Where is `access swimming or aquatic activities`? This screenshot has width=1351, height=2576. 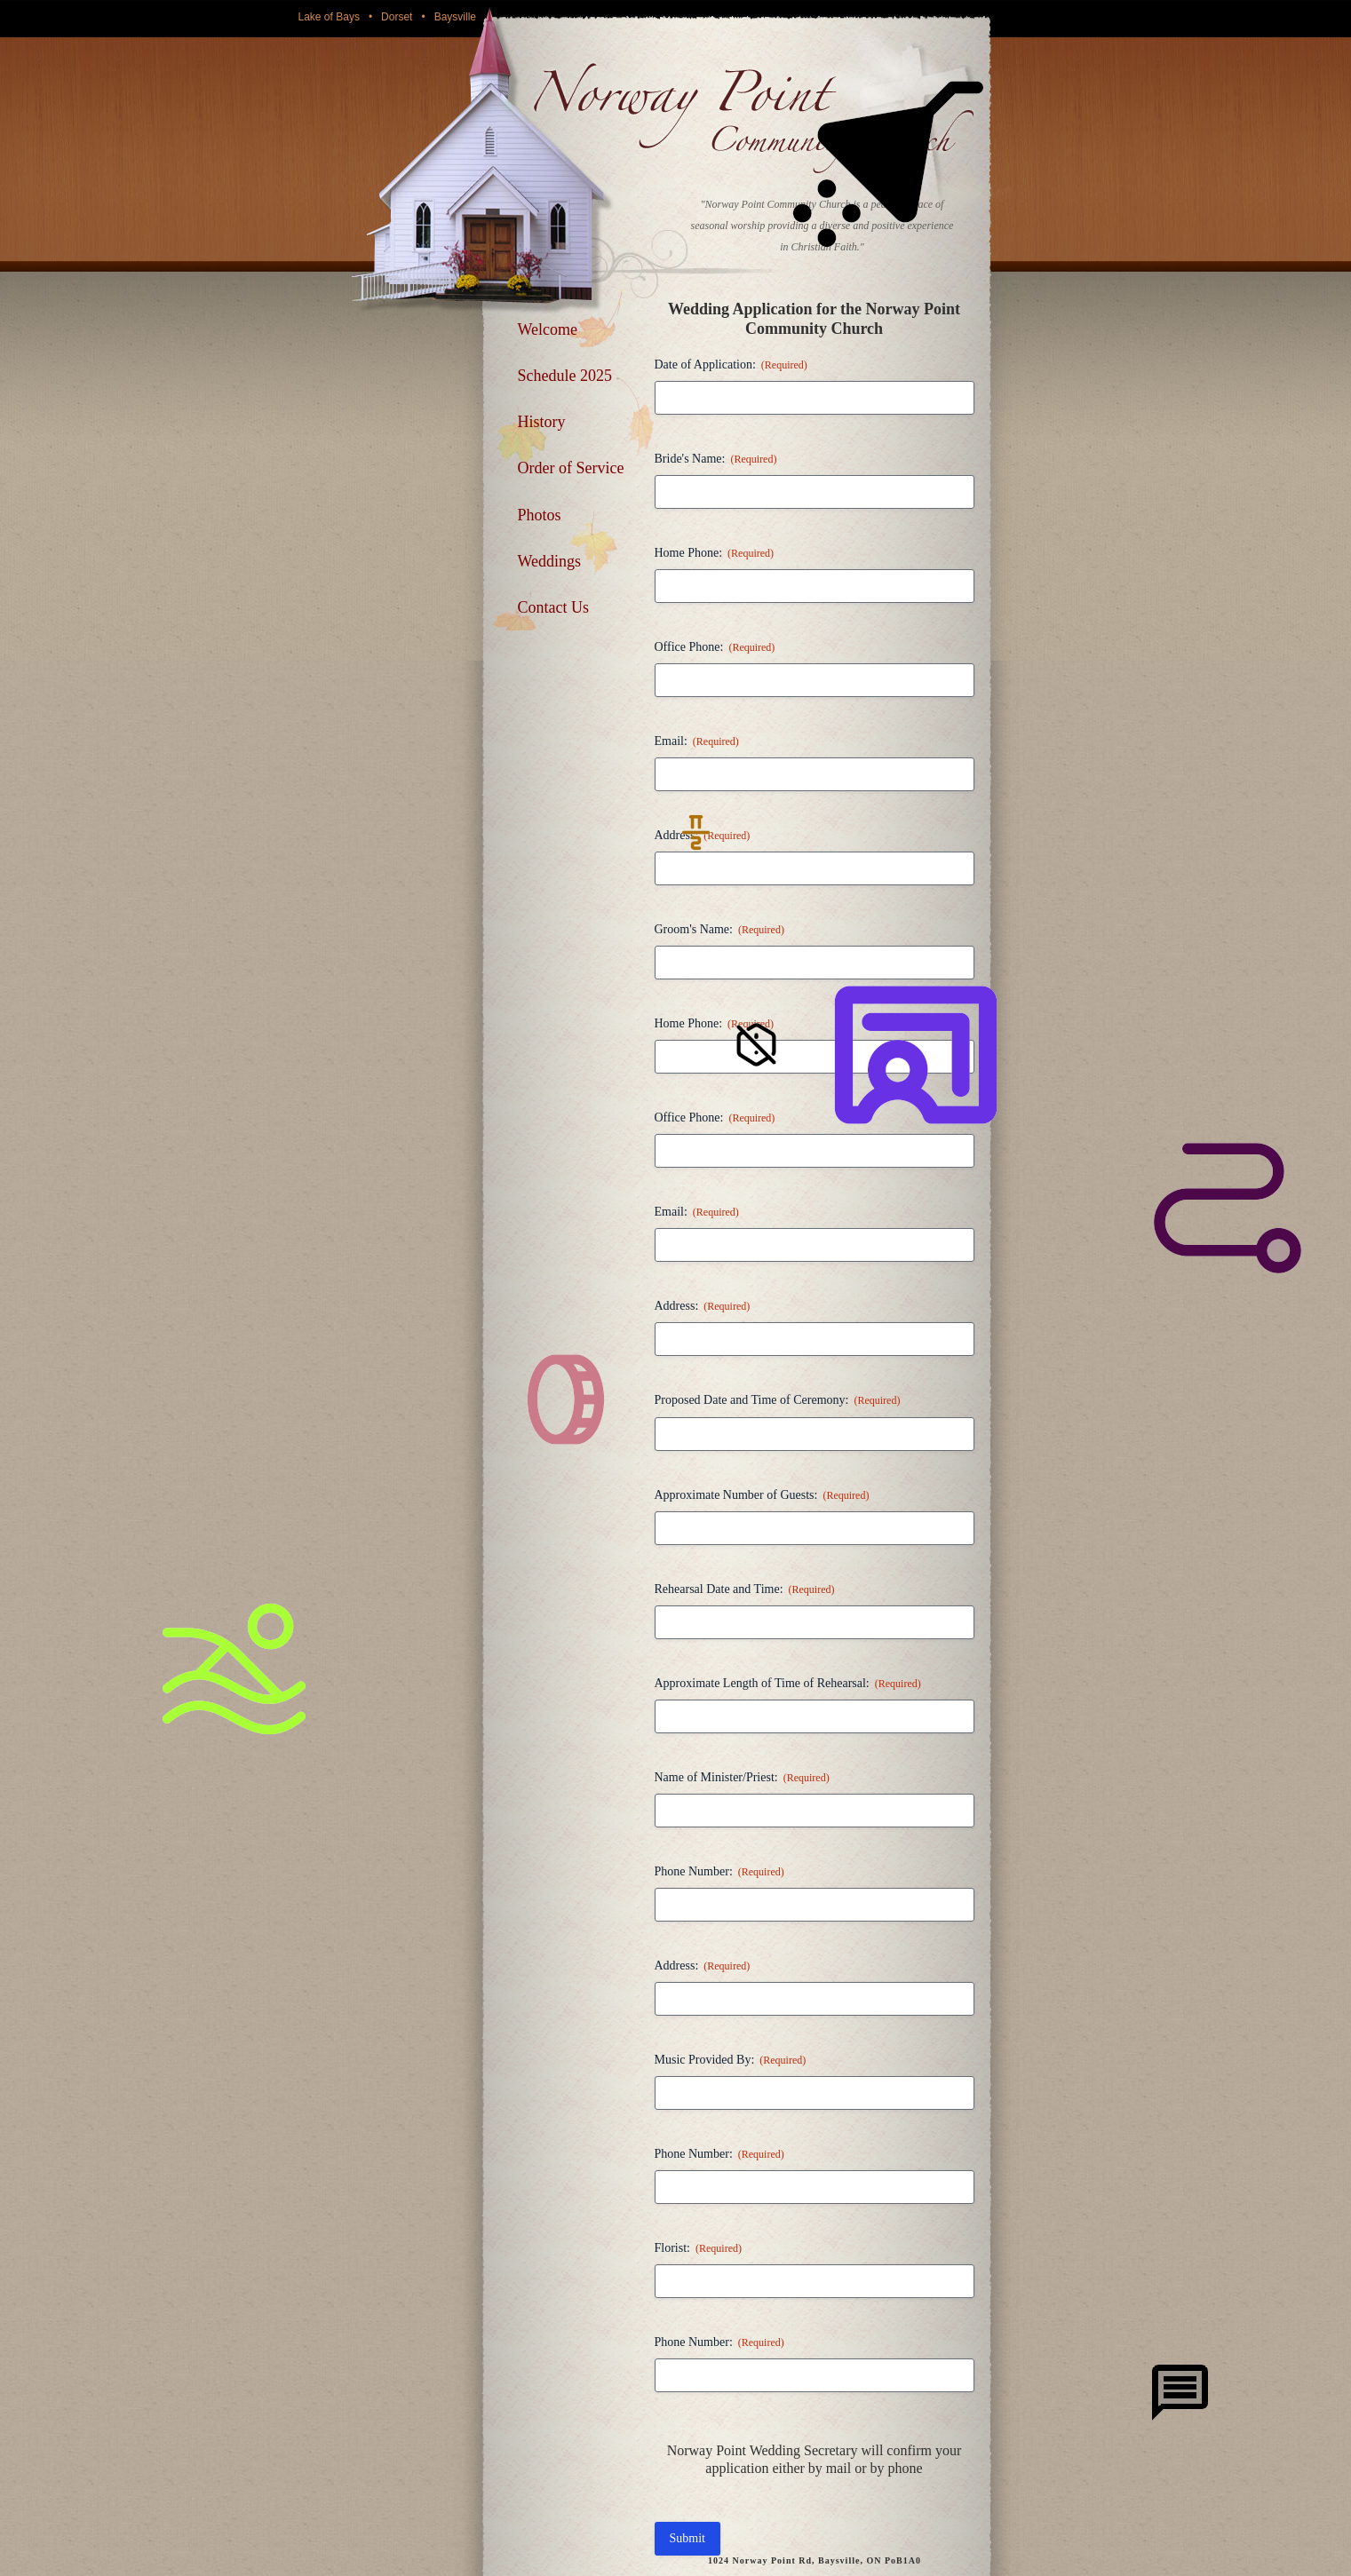
access swimming or aquatic activities is located at coordinates (234, 1668).